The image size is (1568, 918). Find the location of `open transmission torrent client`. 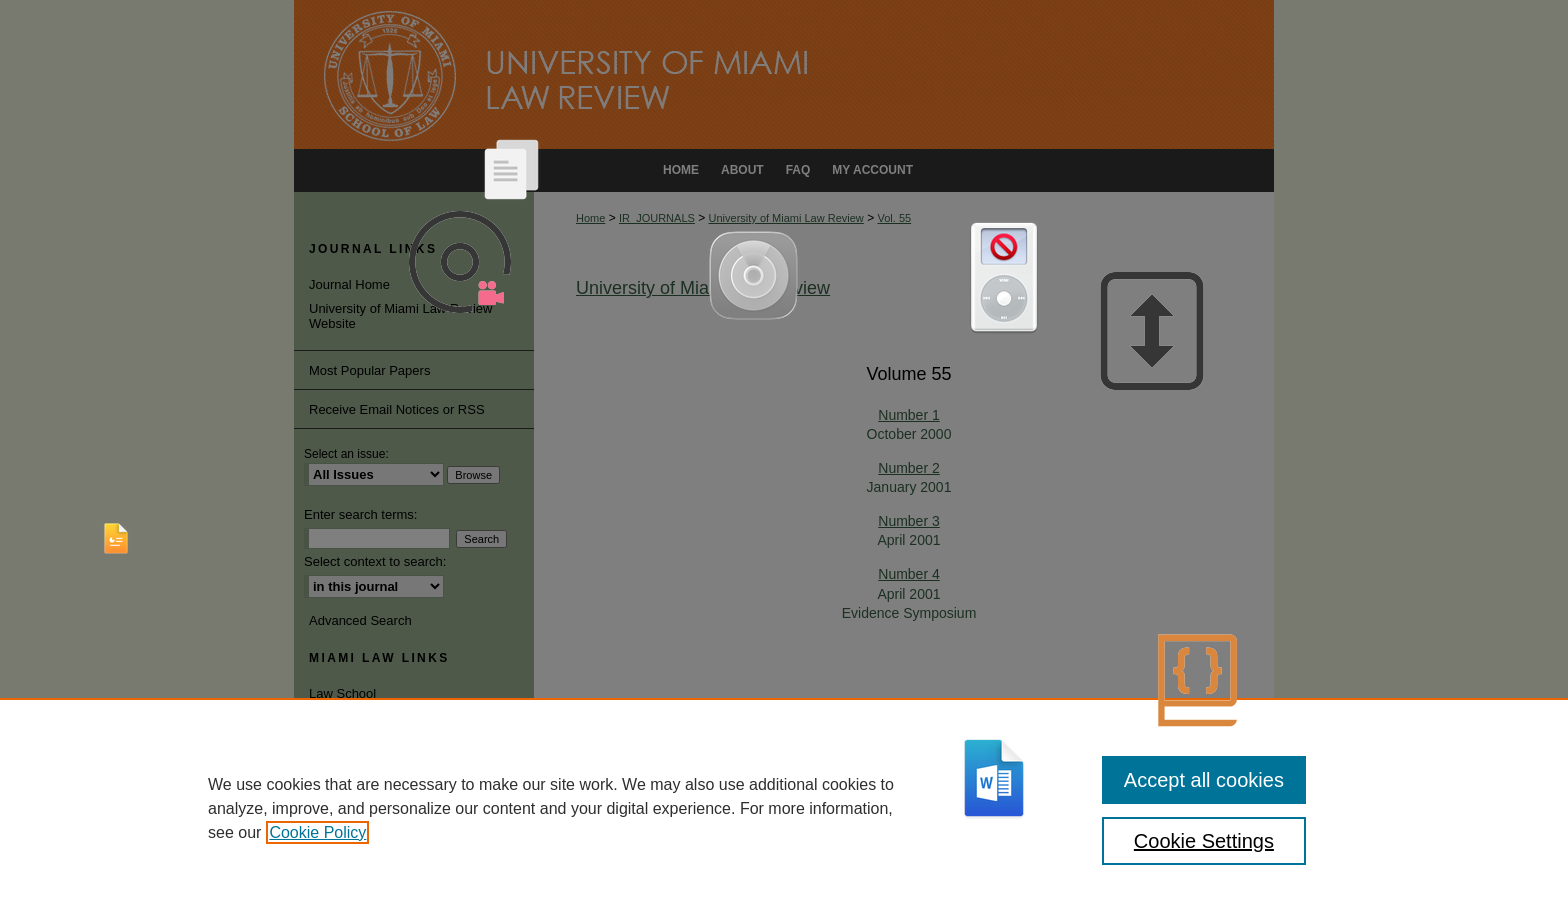

open transmission torrent client is located at coordinates (1152, 331).